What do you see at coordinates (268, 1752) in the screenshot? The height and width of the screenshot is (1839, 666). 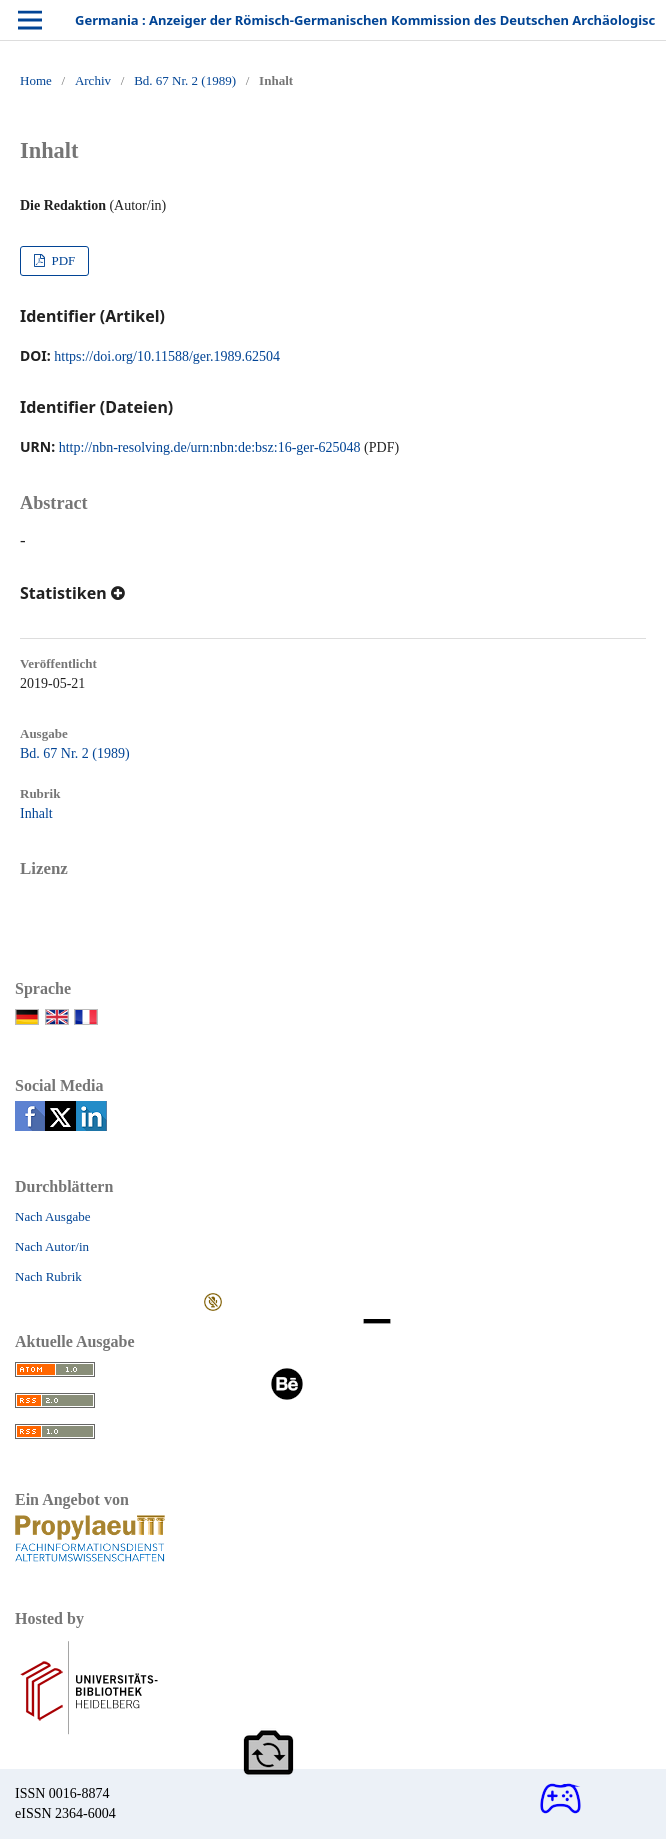 I see `switch between front and rear camera` at bounding box center [268, 1752].